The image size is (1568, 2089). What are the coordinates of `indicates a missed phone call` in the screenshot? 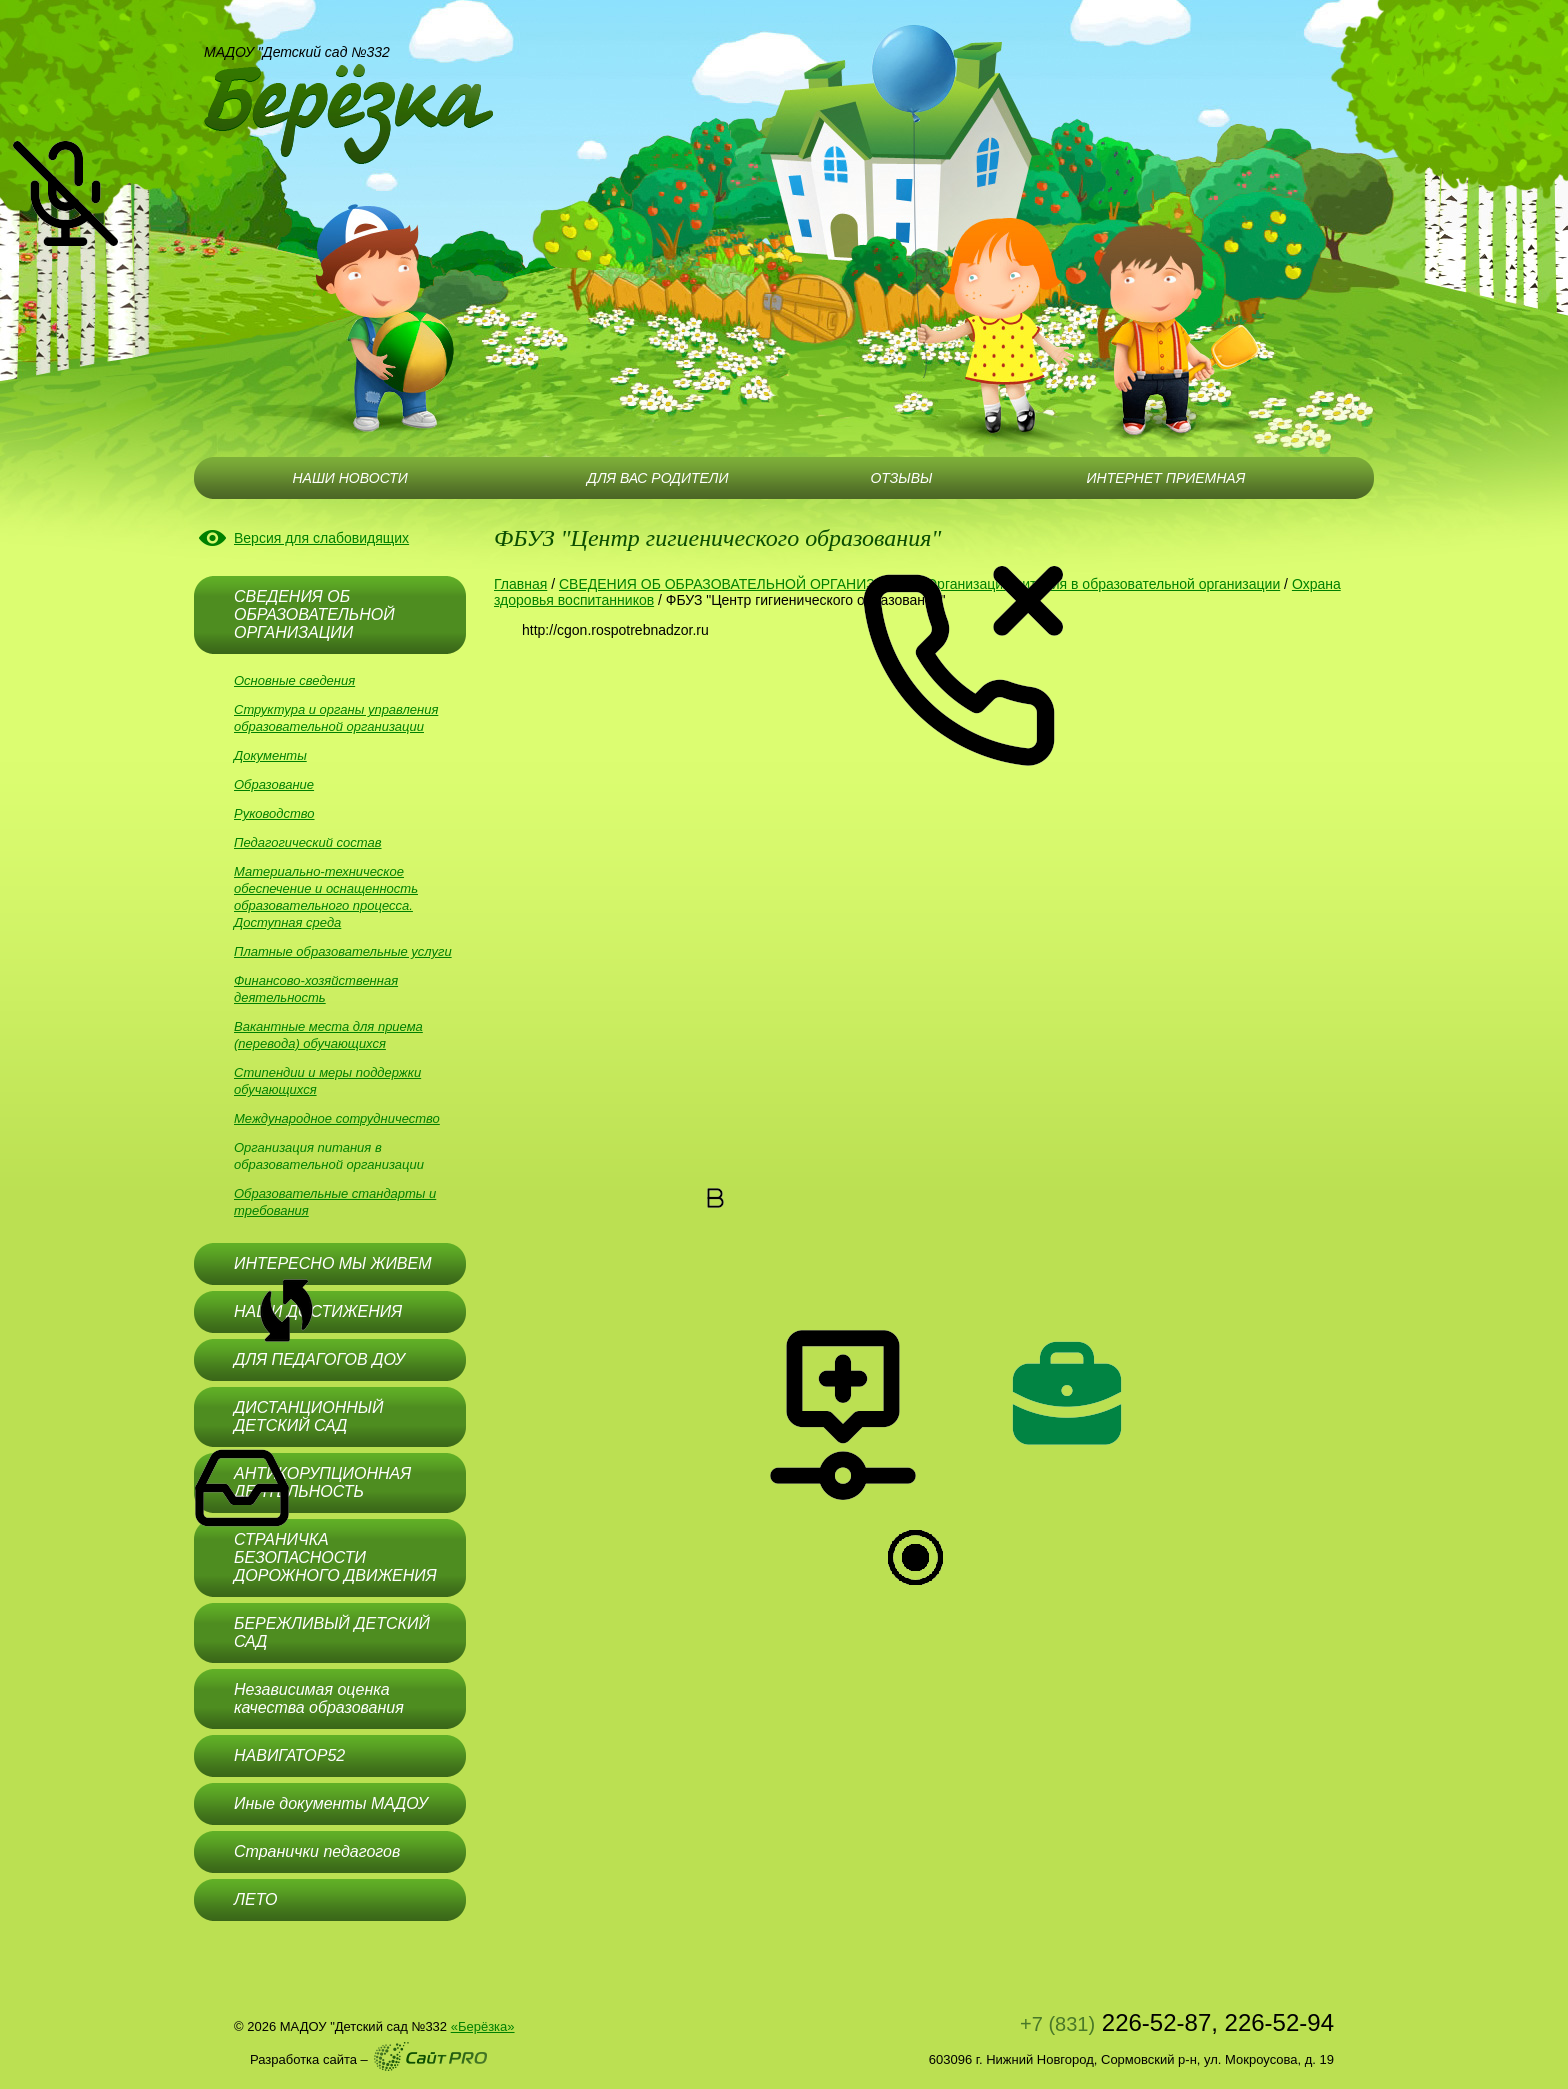 It's located at (958, 670).